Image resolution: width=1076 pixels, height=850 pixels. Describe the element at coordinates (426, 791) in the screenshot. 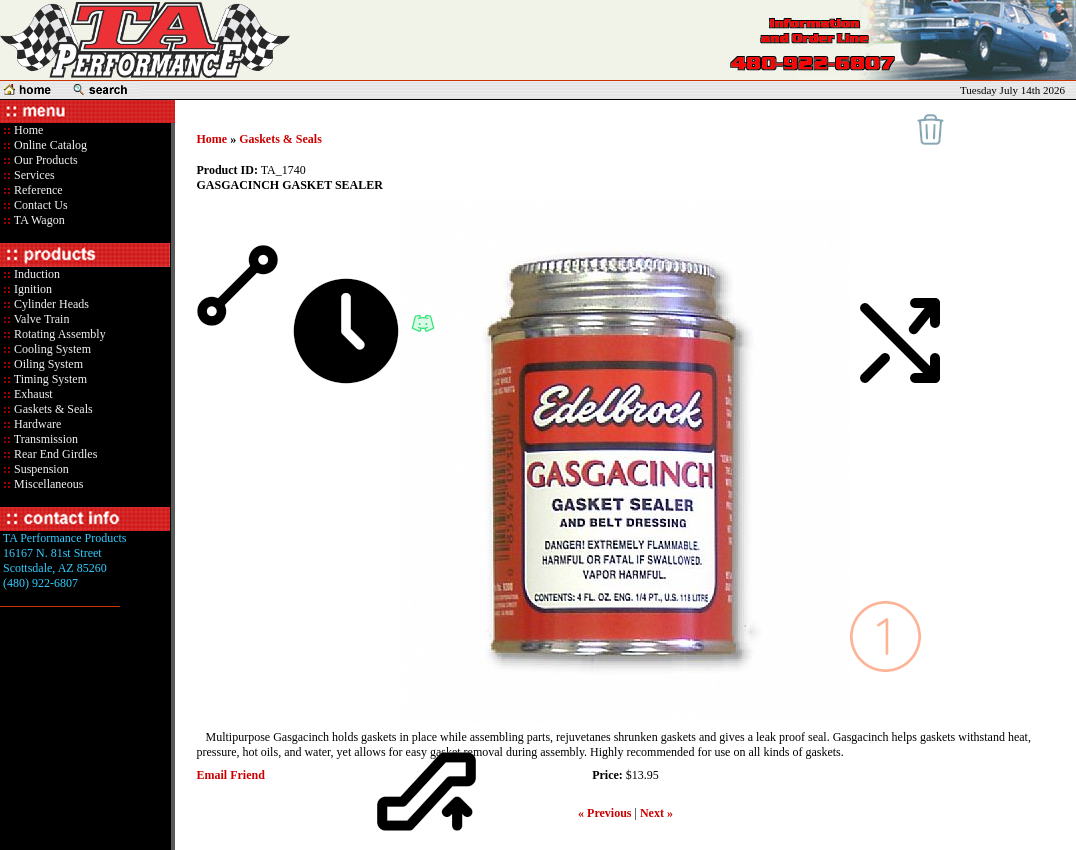

I see `indicates escalator going up` at that location.